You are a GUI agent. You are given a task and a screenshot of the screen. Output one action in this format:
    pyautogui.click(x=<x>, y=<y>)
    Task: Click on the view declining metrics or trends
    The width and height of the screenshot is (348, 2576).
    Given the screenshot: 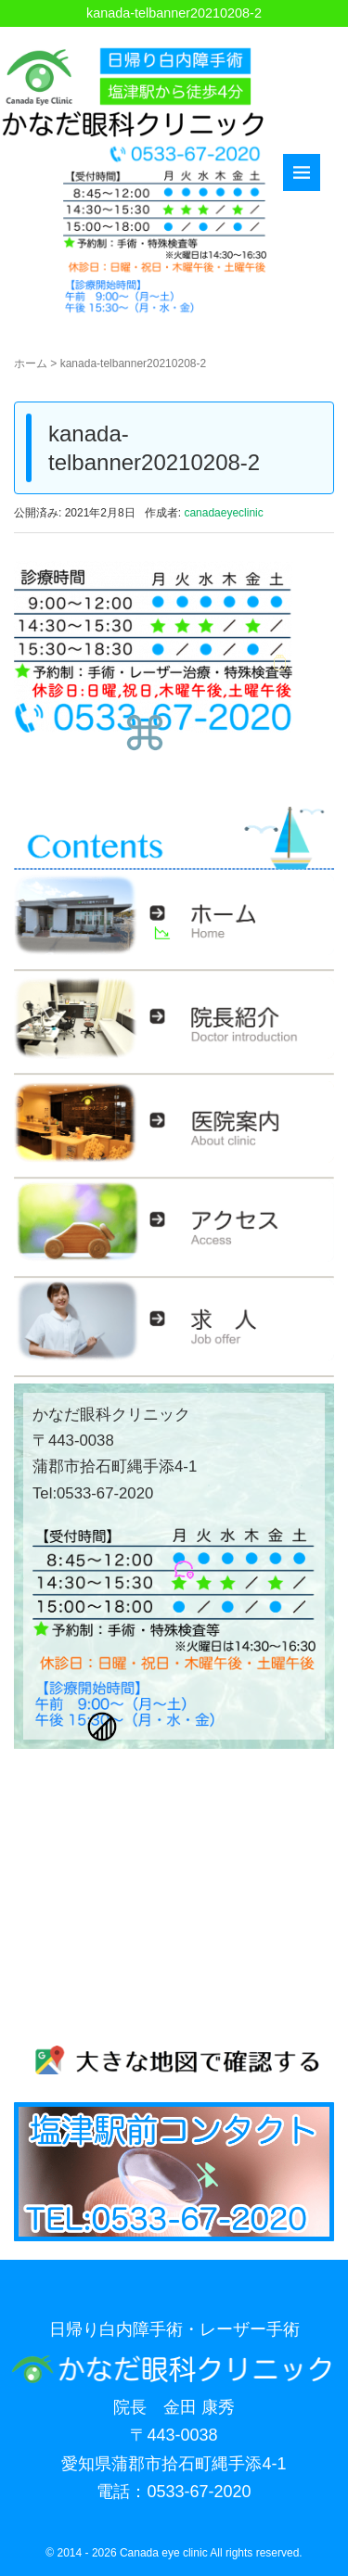 What is the action you would take?
    pyautogui.click(x=162, y=933)
    